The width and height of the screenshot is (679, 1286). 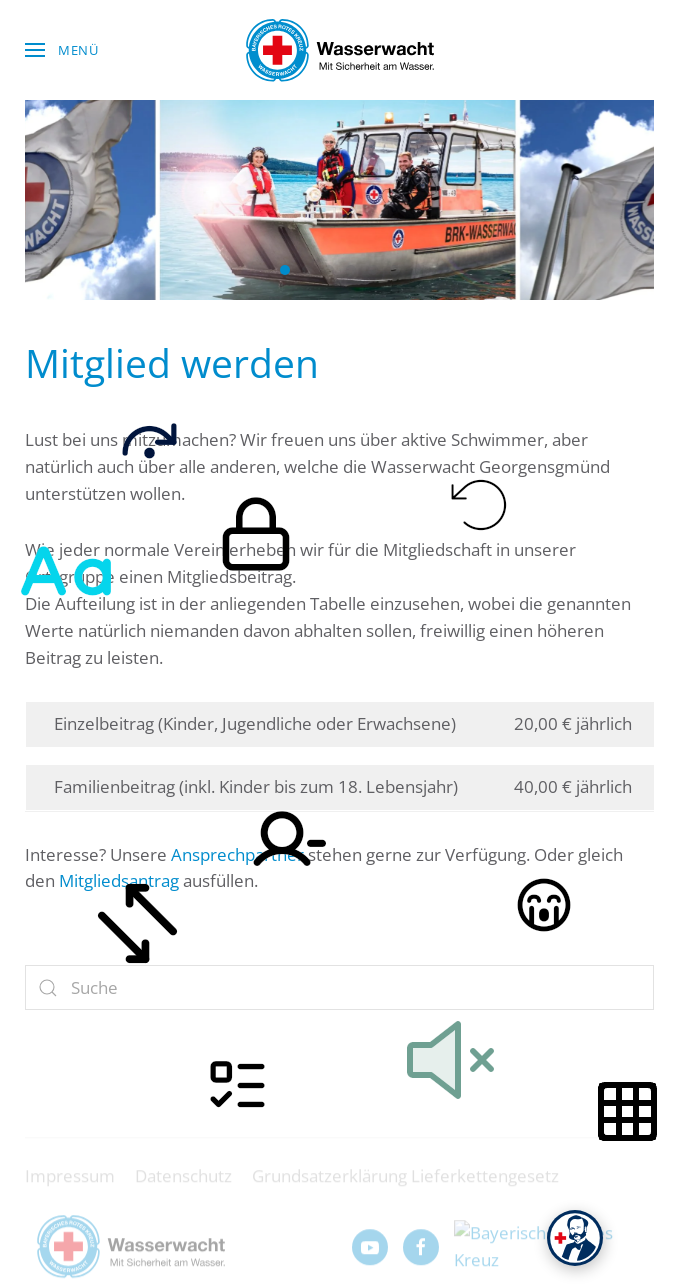 I want to click on toggle grid view layout, so click(x=627, y=1111).